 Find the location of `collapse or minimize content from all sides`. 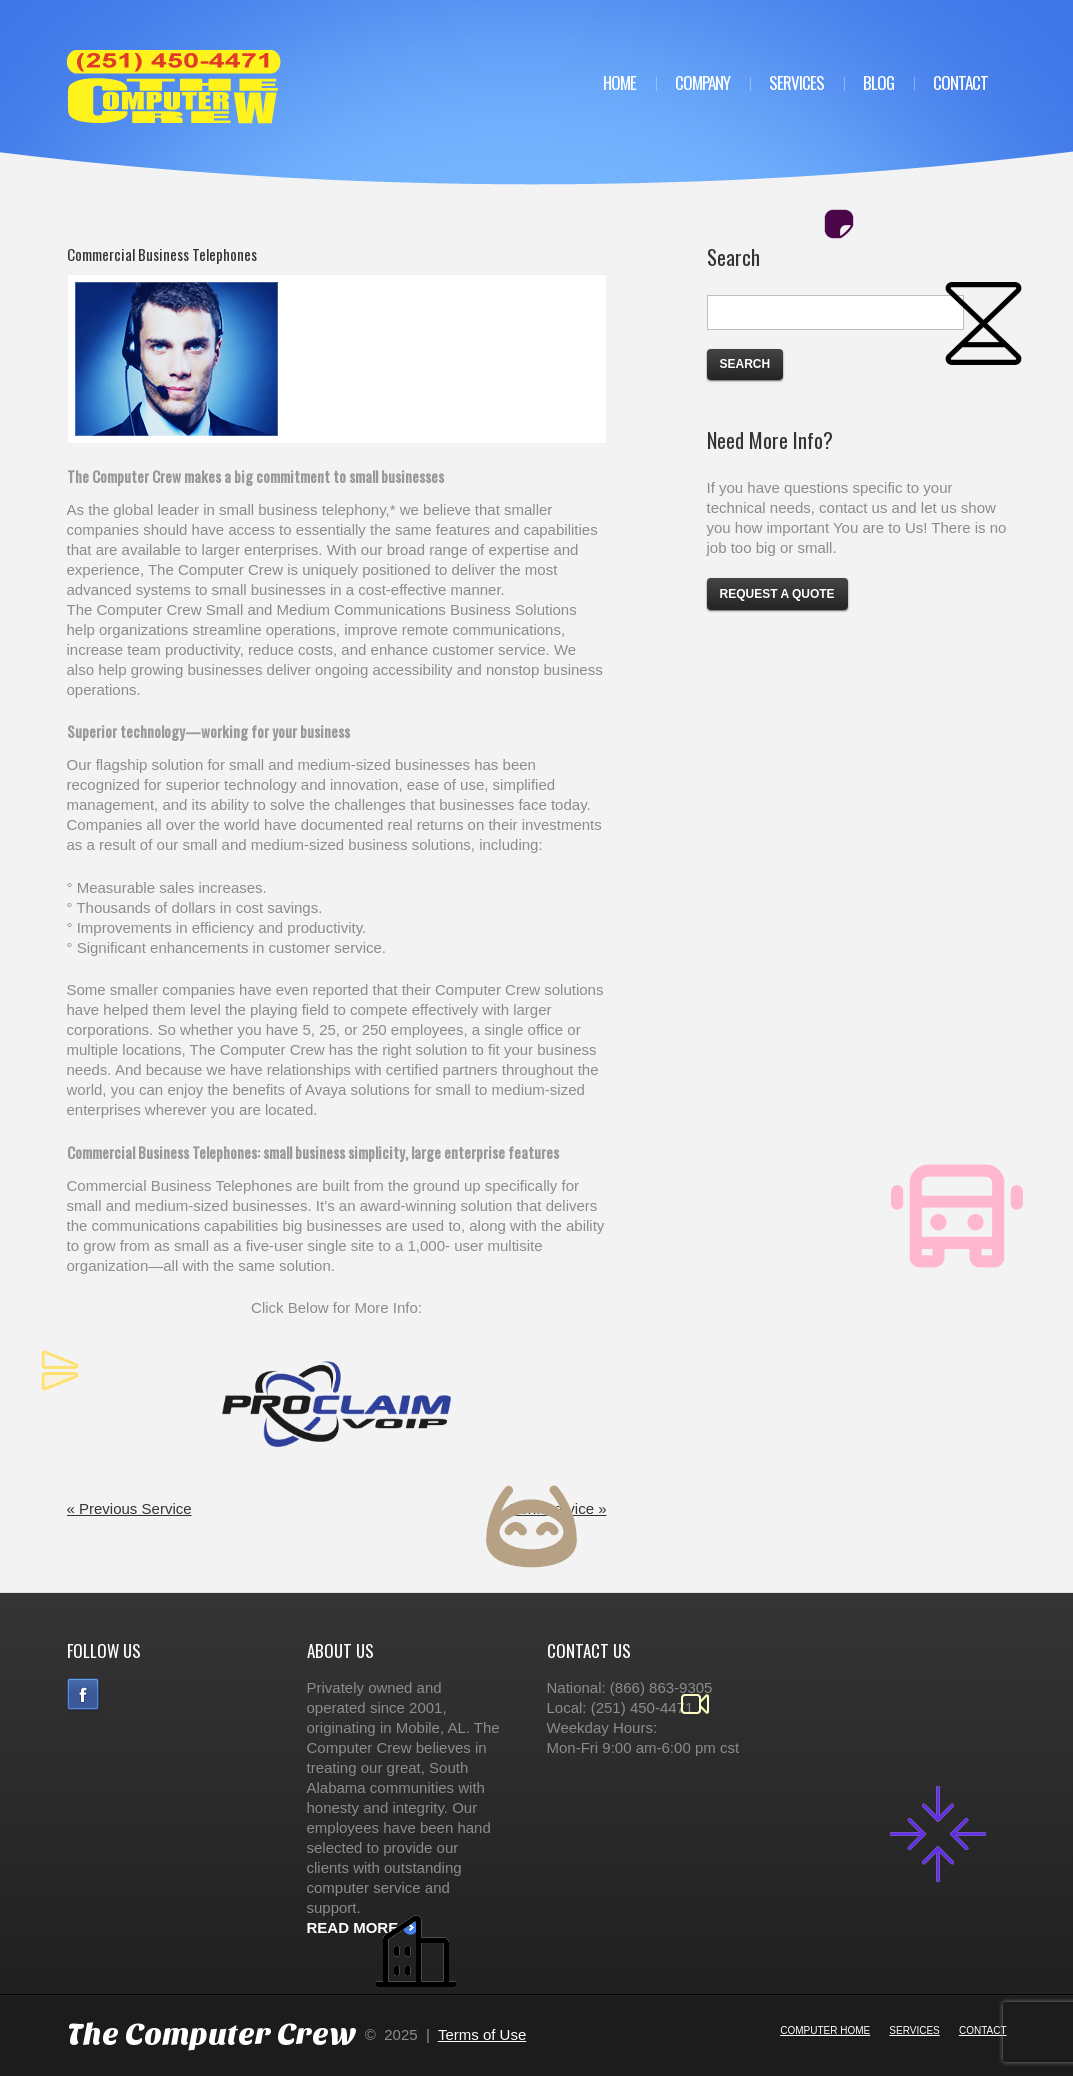

collapse or minimize content from all sides is located at coordinates (938, 1834).